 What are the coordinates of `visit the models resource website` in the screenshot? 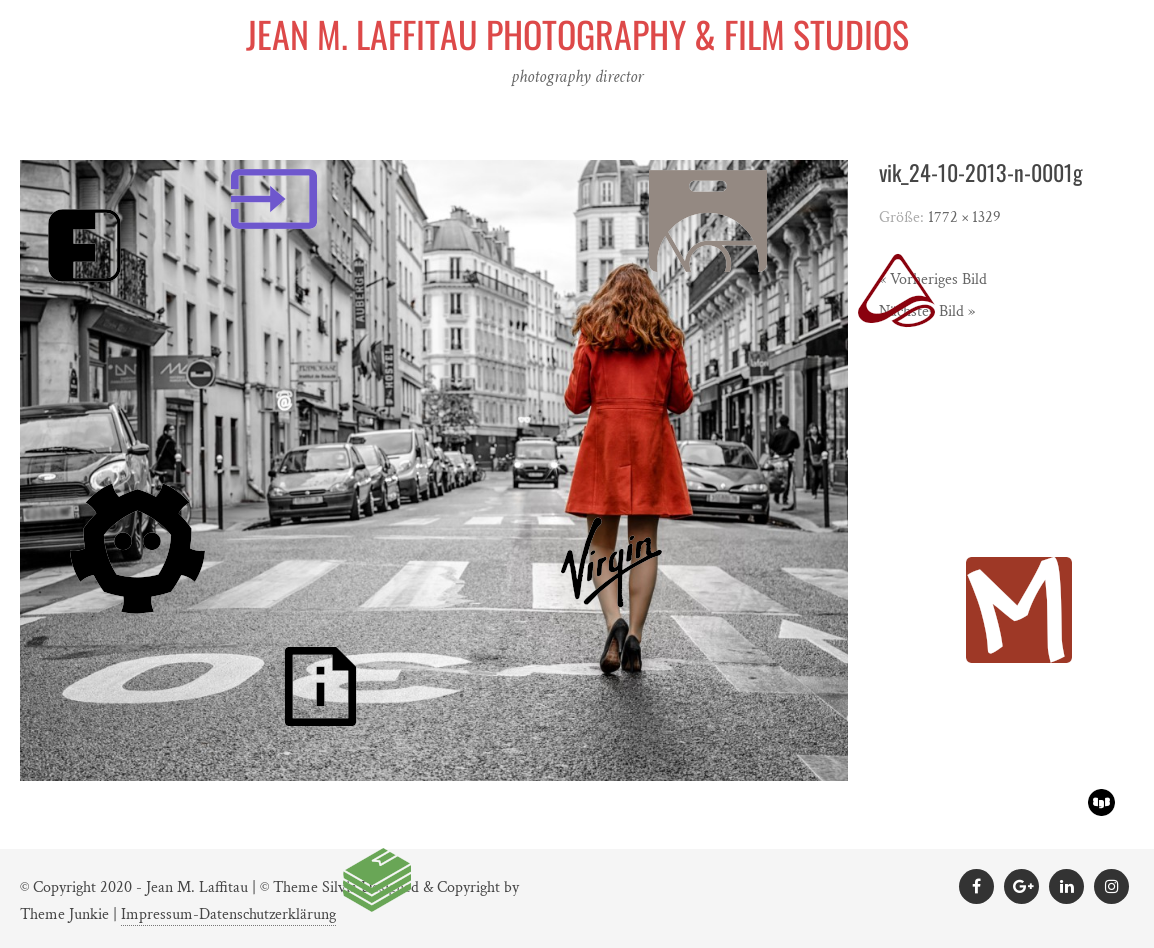 It's located at (1019, 610).